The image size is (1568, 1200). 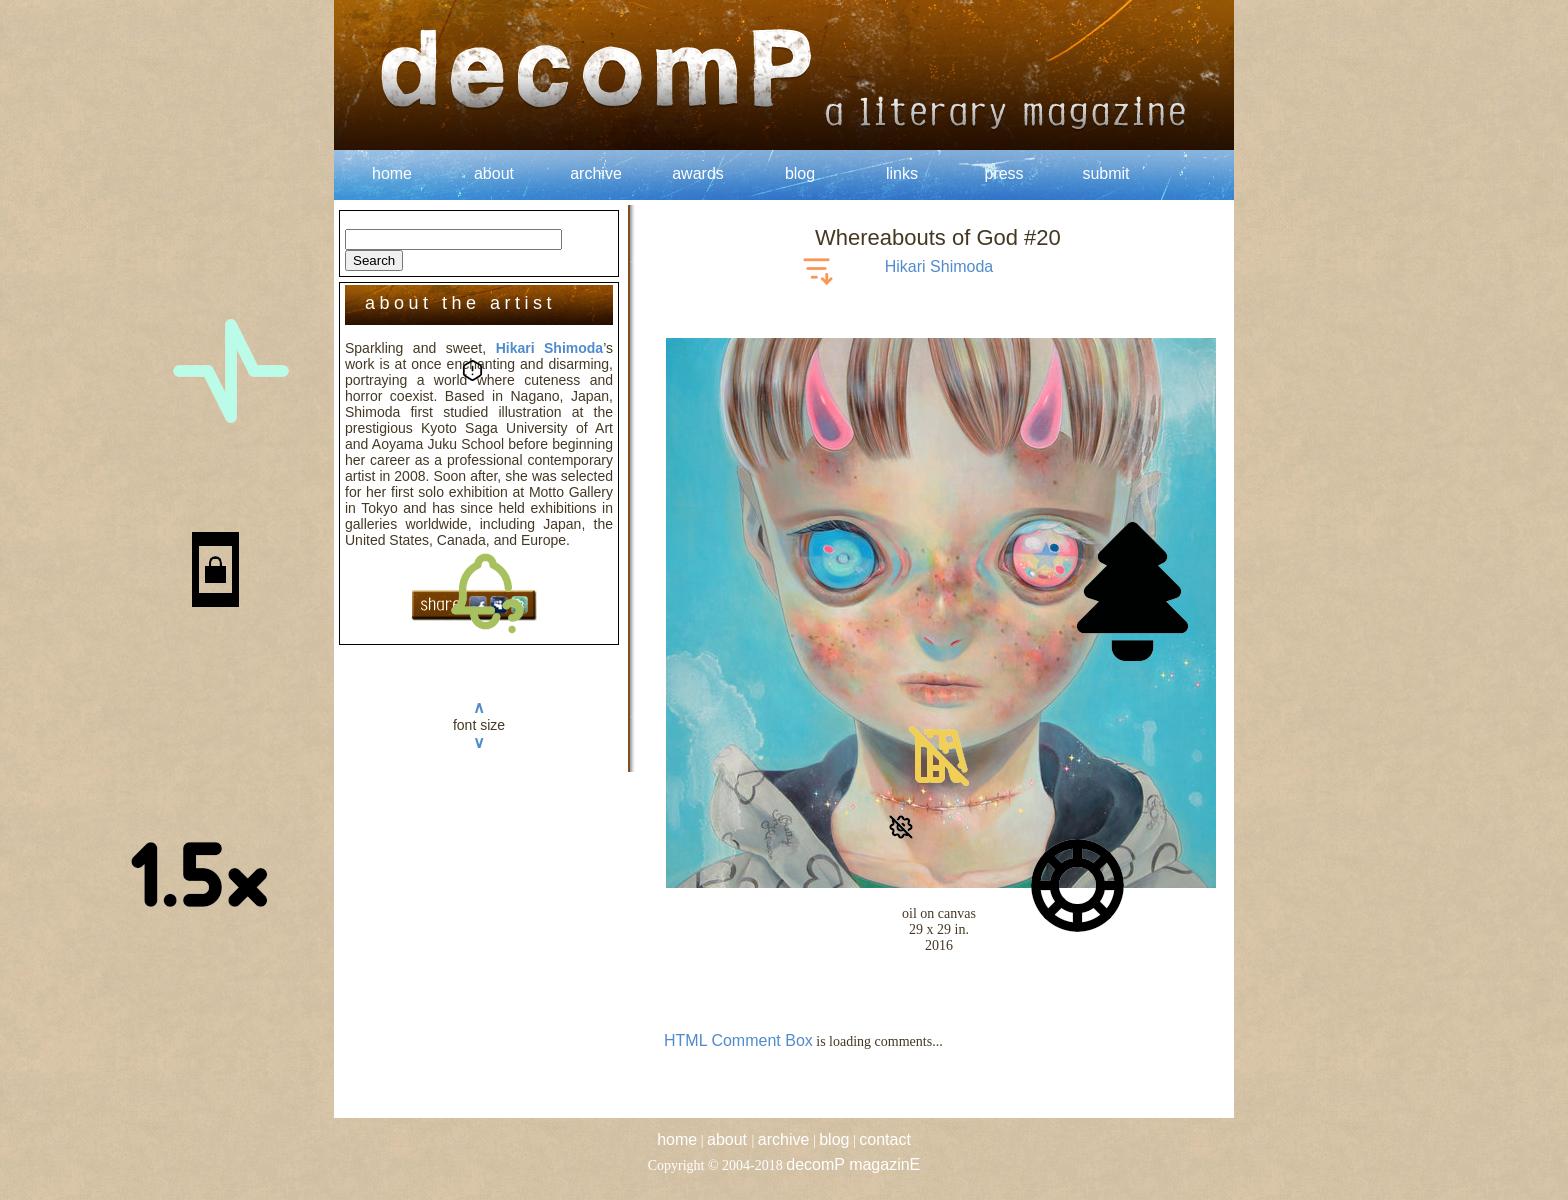 What do you see at coordinates (231, 371) in the screenshot?
I see `adjust sawtooth wave settings in audio editor` at bounding box center [231, 371].